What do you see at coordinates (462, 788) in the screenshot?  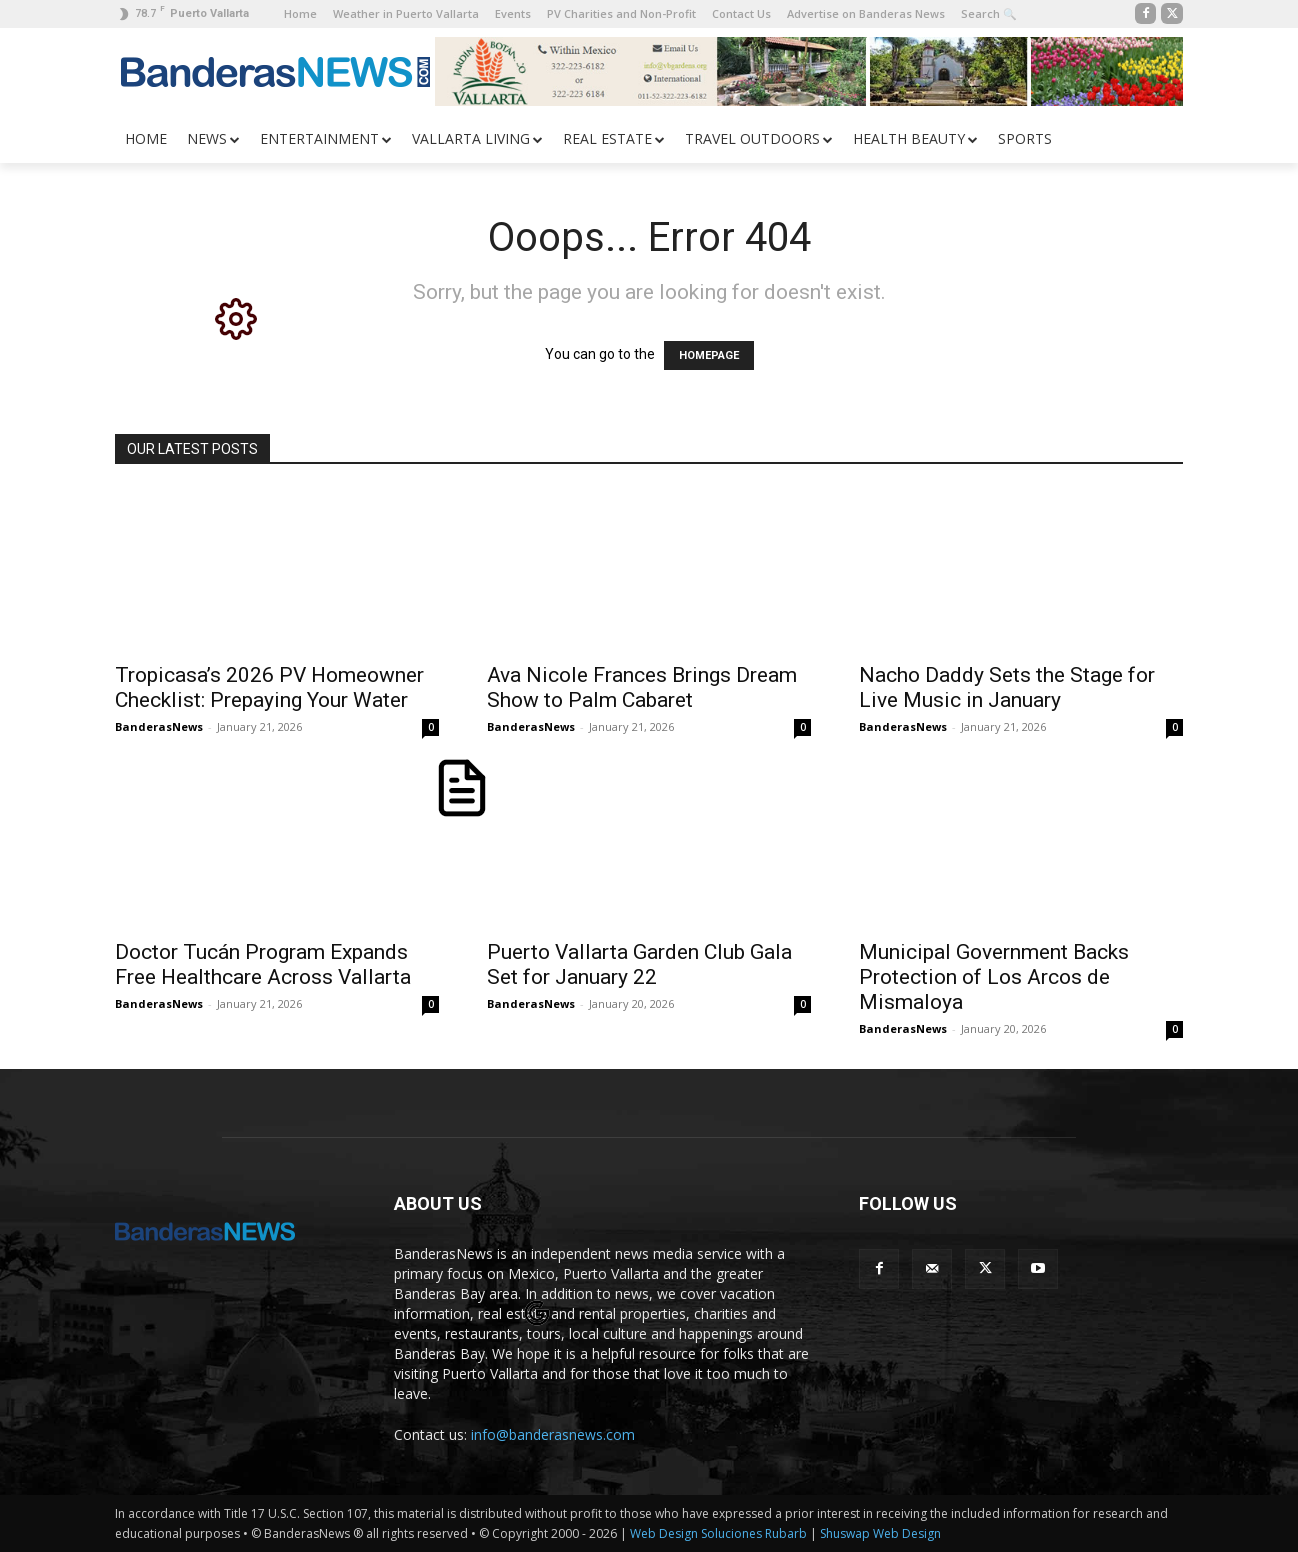 I see `view document contents` at bounding box center [462, 788].